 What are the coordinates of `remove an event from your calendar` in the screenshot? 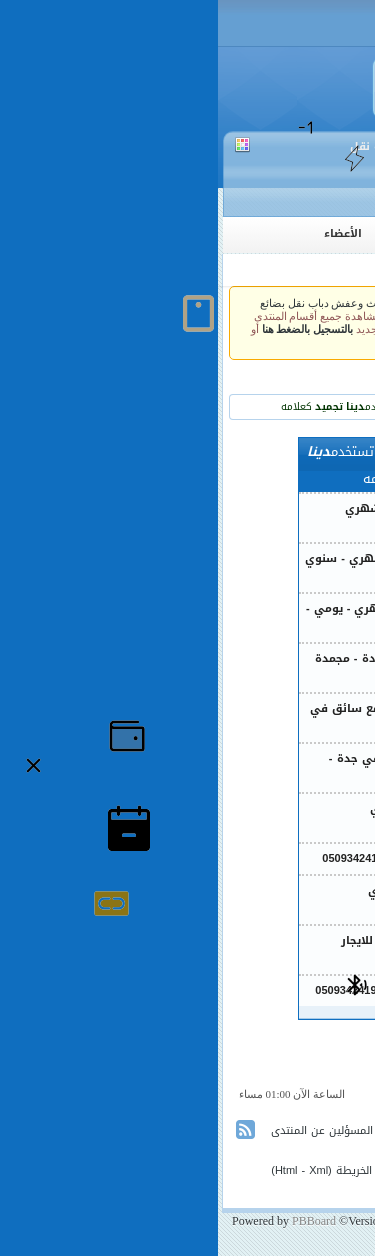 It's located at (129, 830).